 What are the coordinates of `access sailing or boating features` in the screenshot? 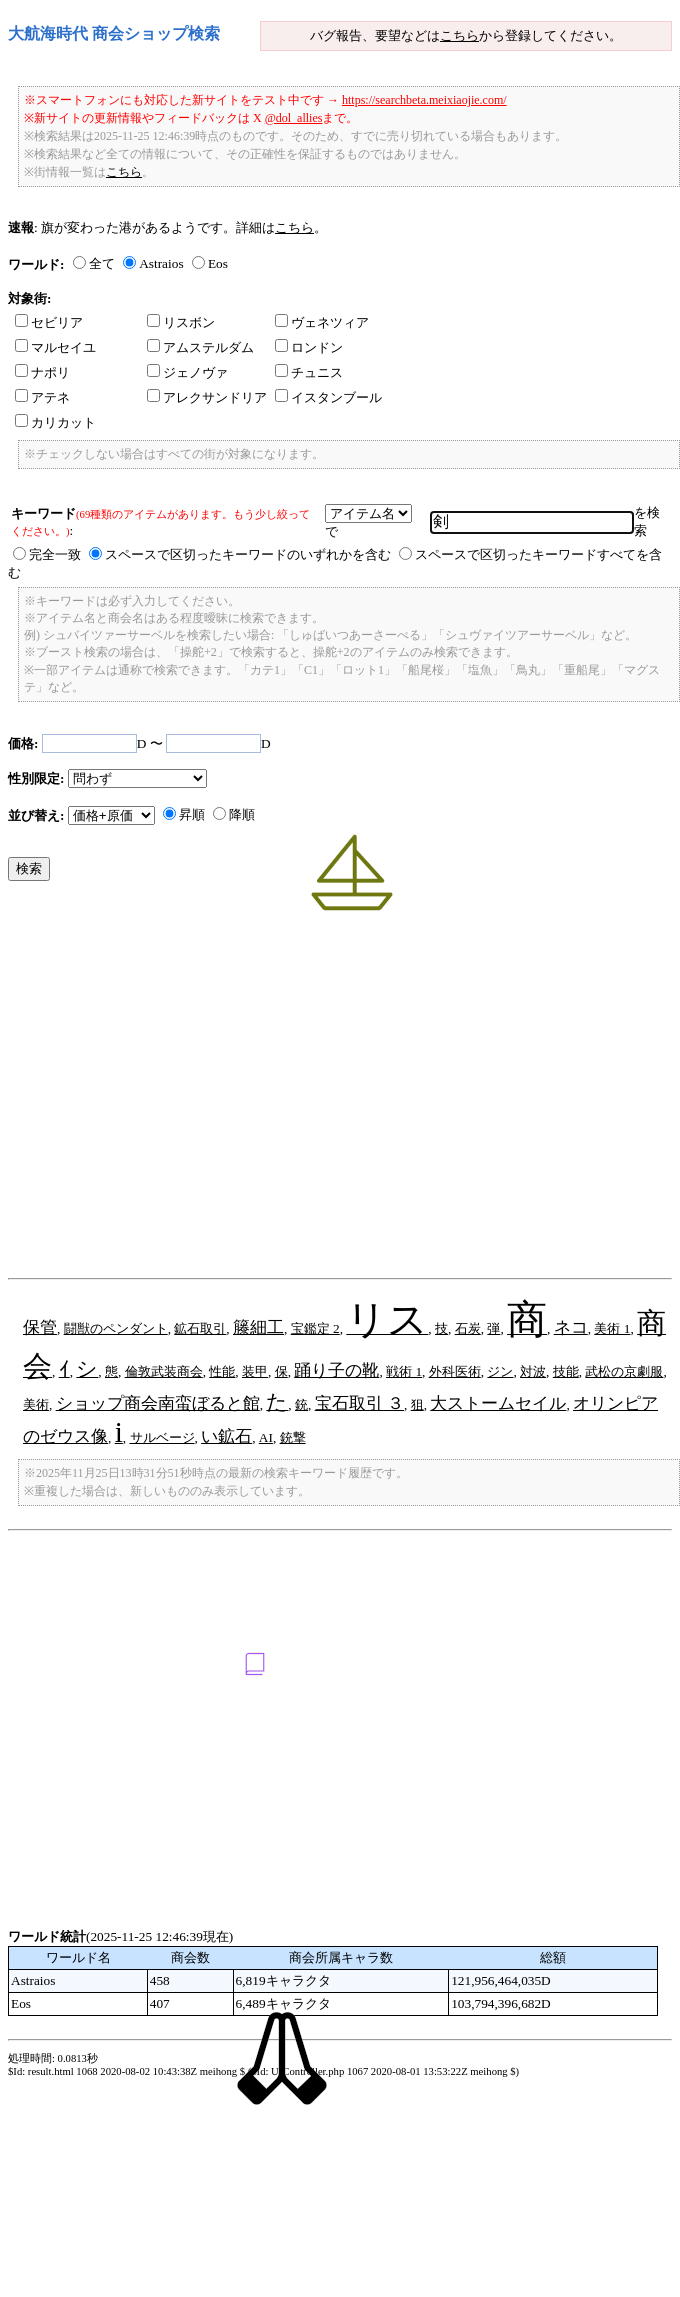 It's located at (352, 878).